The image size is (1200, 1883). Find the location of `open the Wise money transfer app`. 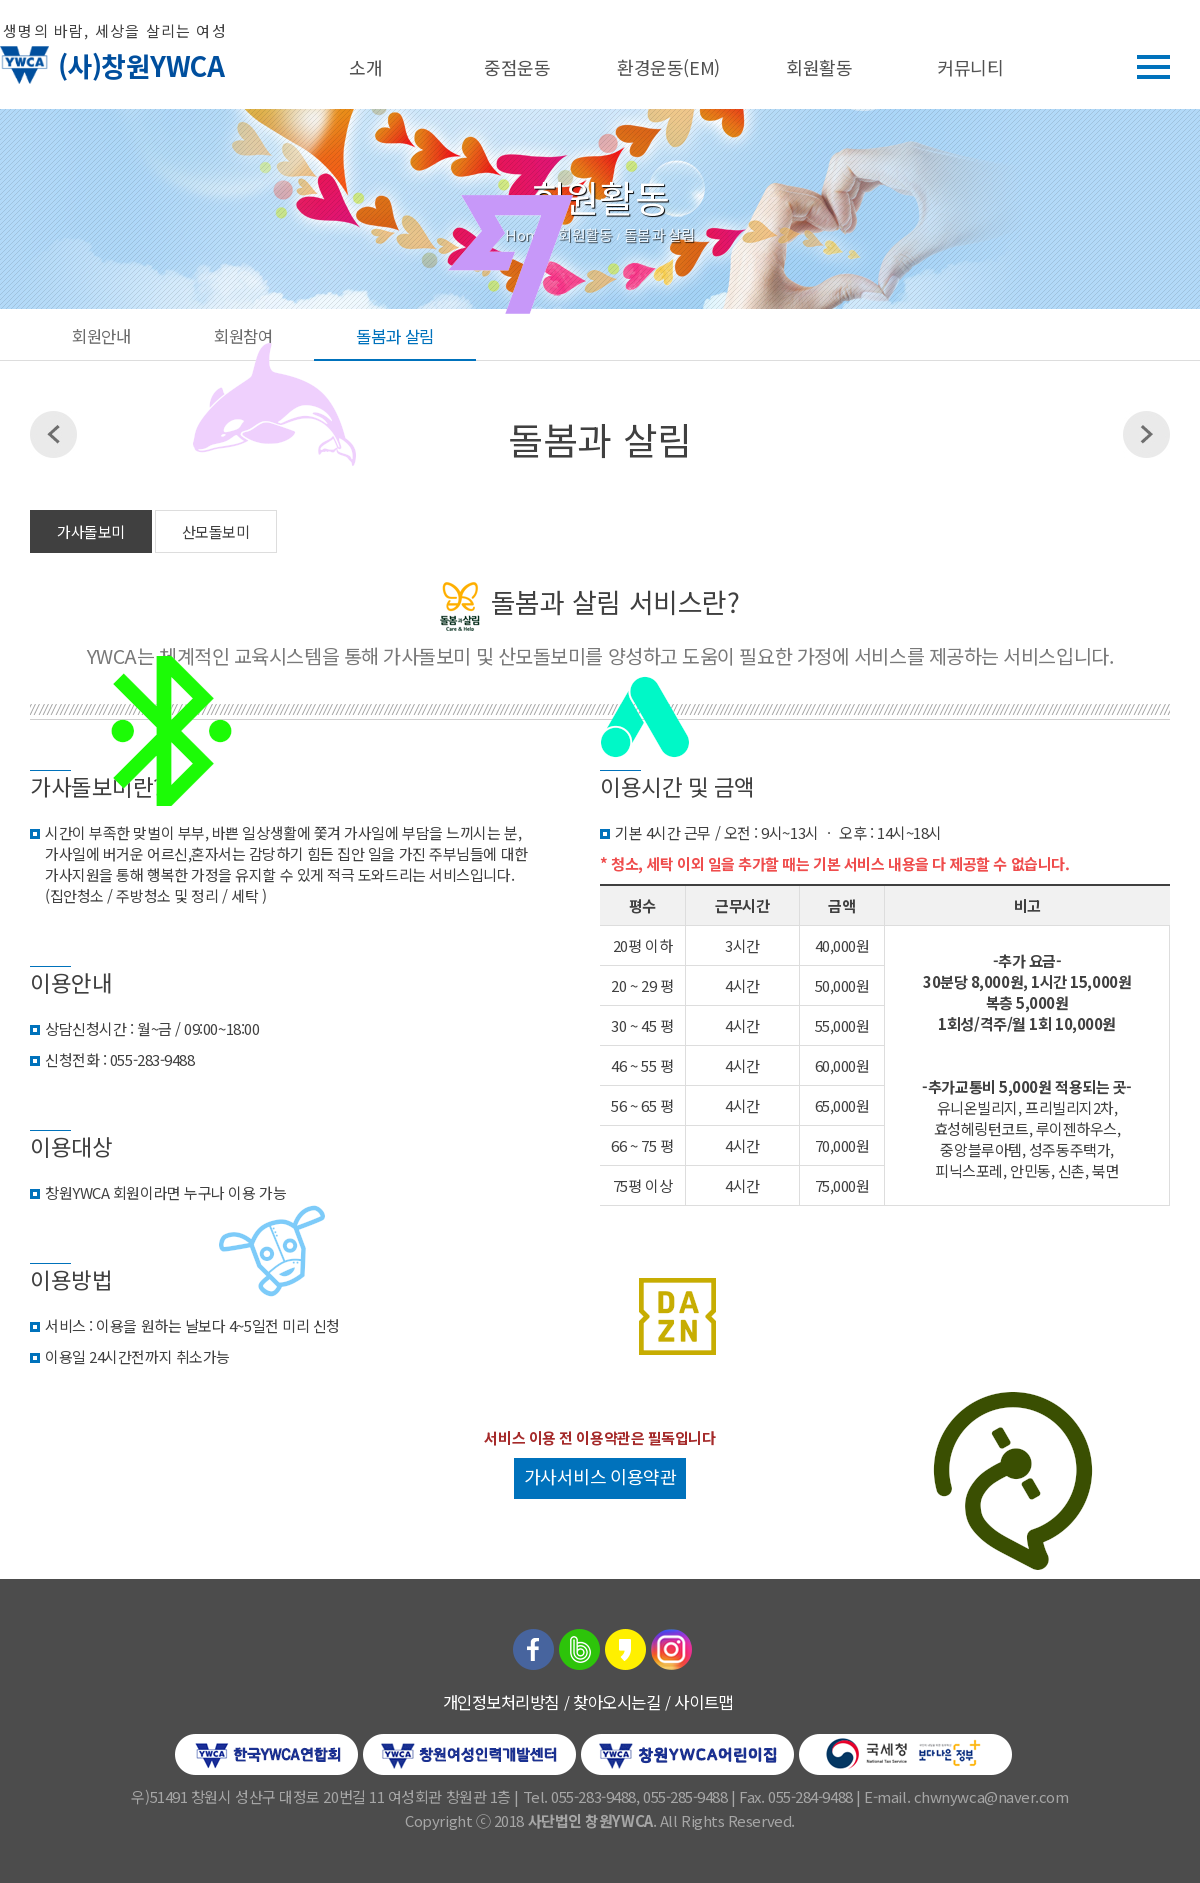

open the Wise money transfer app is located at coordinates (510, 254).